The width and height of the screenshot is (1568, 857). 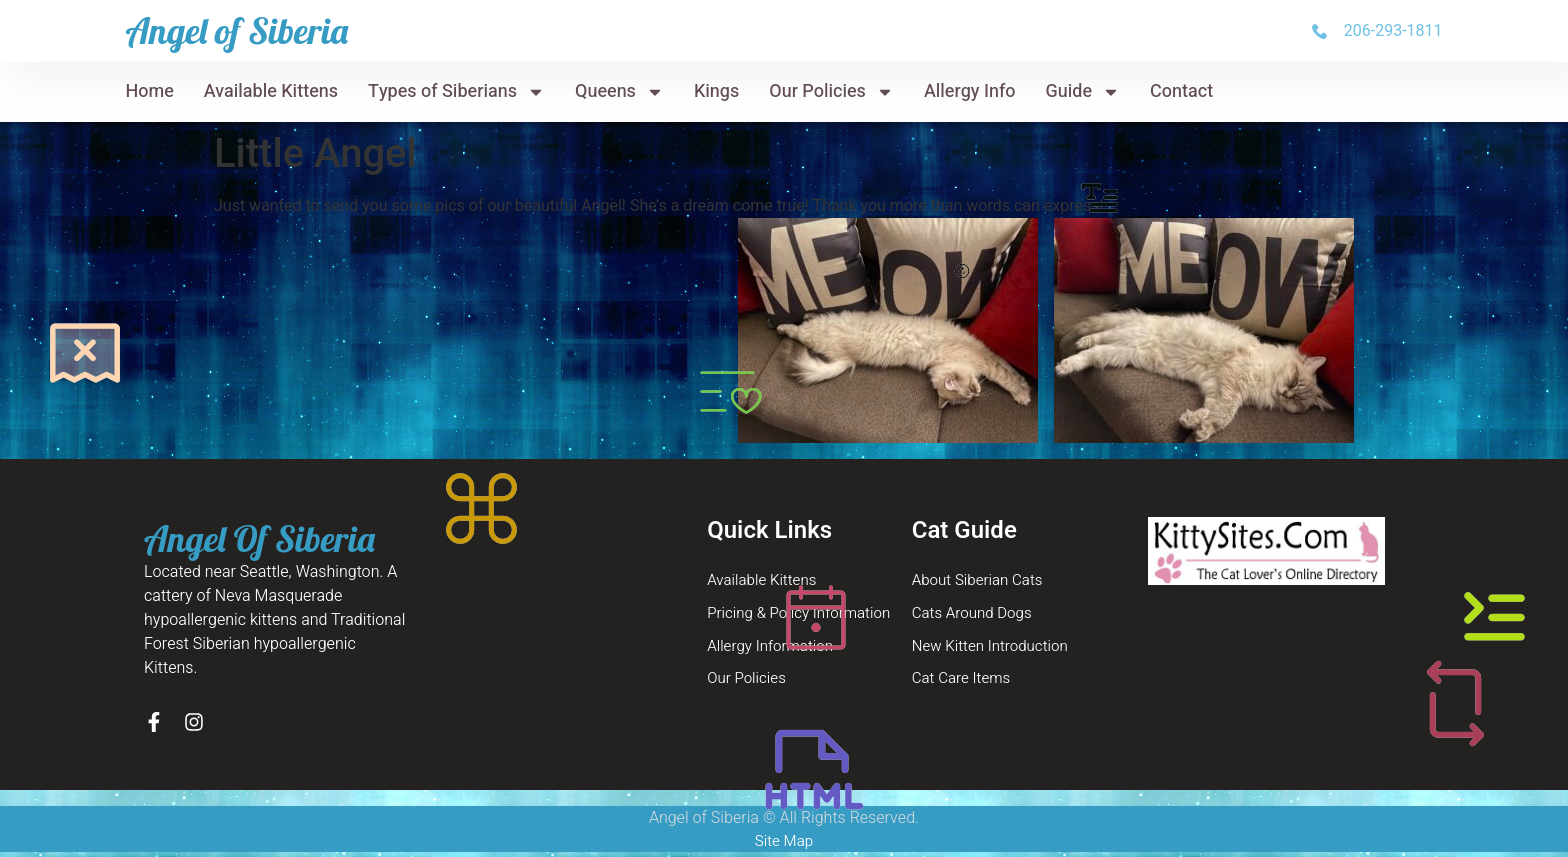 What do you see at coordinates (1099, 197) in the screenshot?
I see `view article in new york times format` at bounding box center [1099, 197].